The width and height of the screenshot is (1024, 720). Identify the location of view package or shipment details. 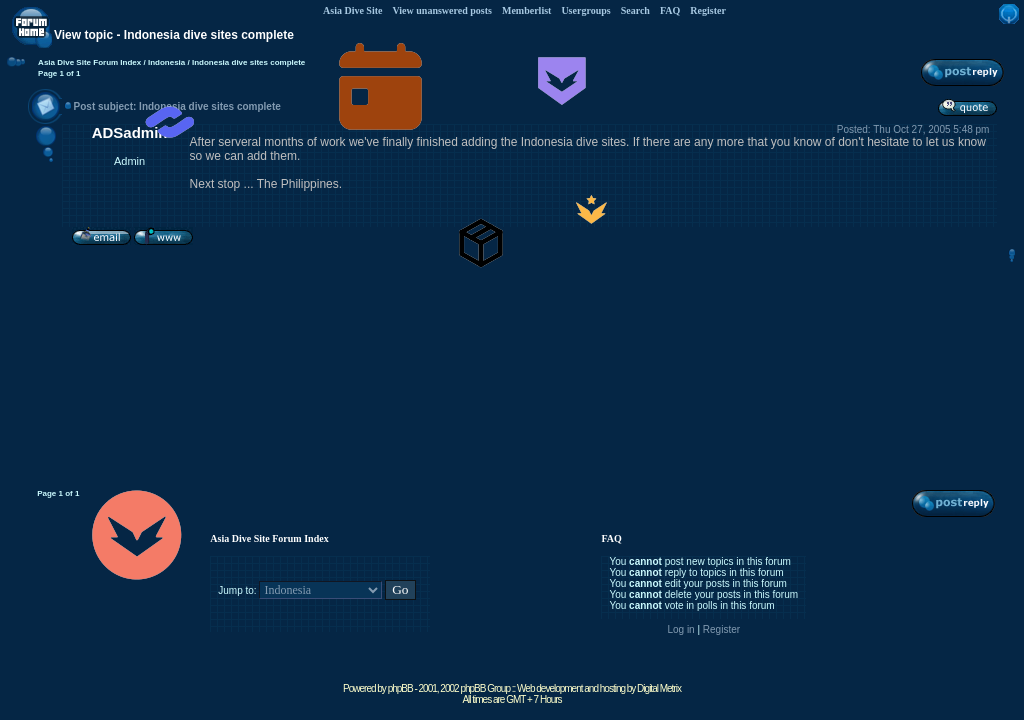
(481, 243).